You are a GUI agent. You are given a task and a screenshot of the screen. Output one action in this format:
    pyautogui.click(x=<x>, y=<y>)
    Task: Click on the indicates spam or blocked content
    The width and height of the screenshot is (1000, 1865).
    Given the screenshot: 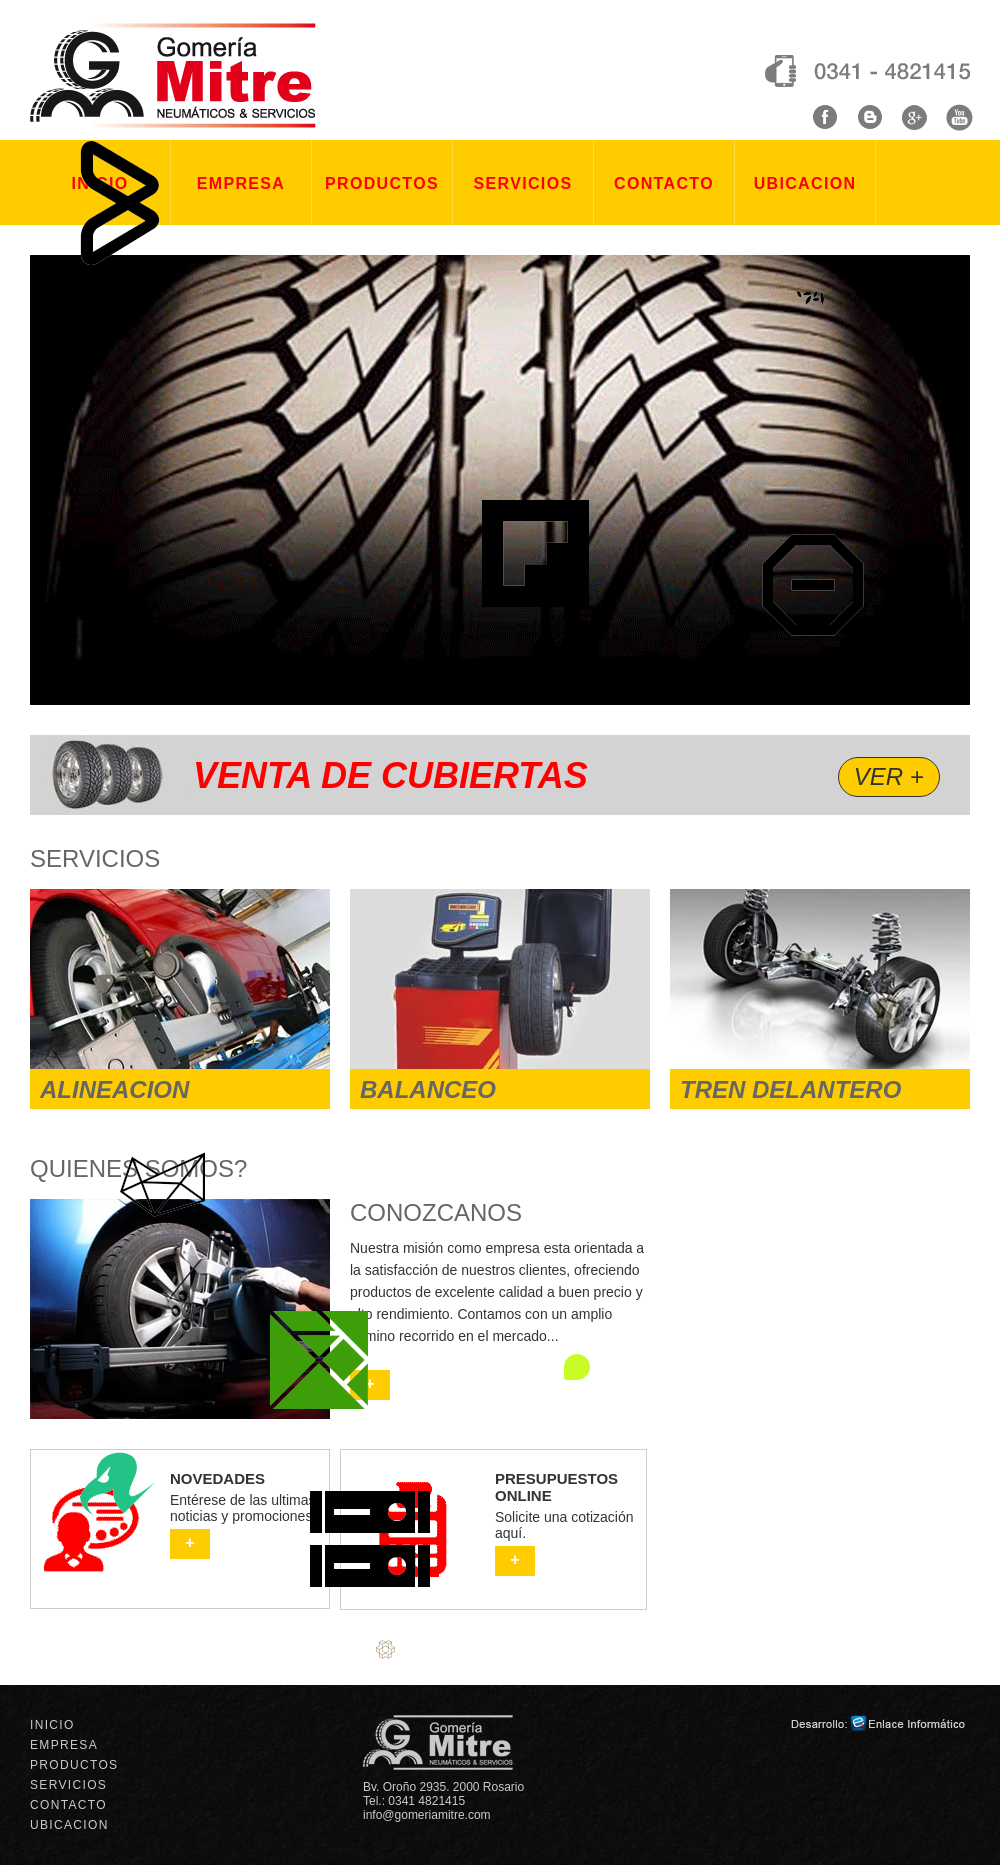 What is the action you would take?
    pyautogui.click(x=813, y=585)
    